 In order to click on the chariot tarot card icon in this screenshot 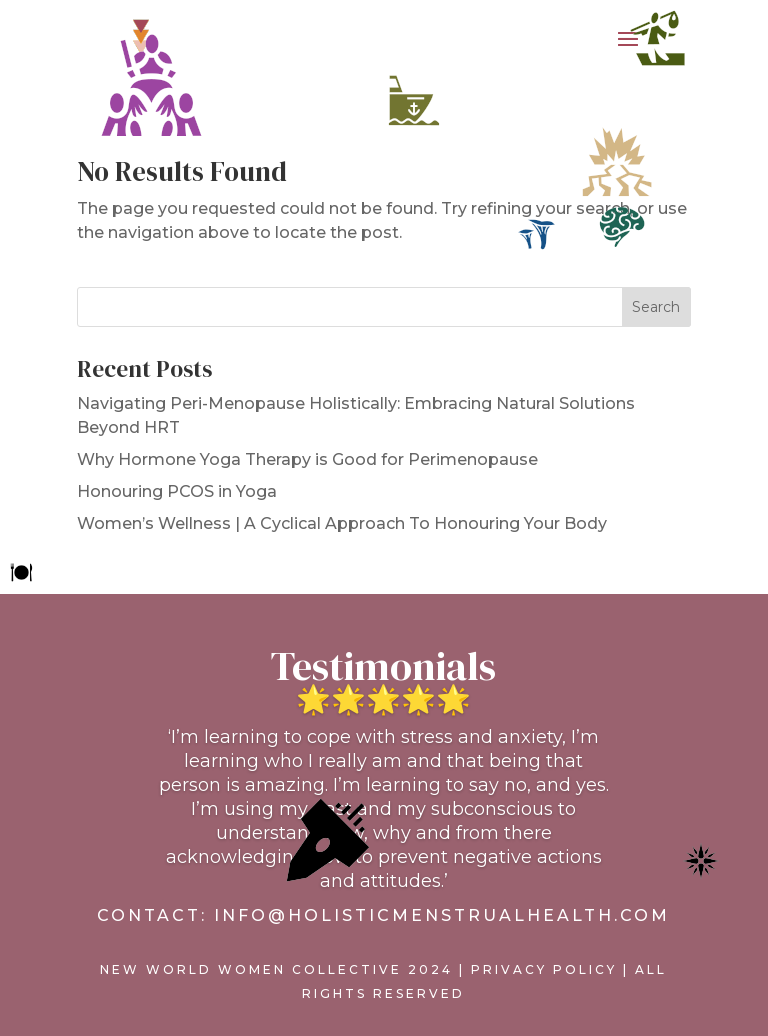, I will do `click(151, 84)`.